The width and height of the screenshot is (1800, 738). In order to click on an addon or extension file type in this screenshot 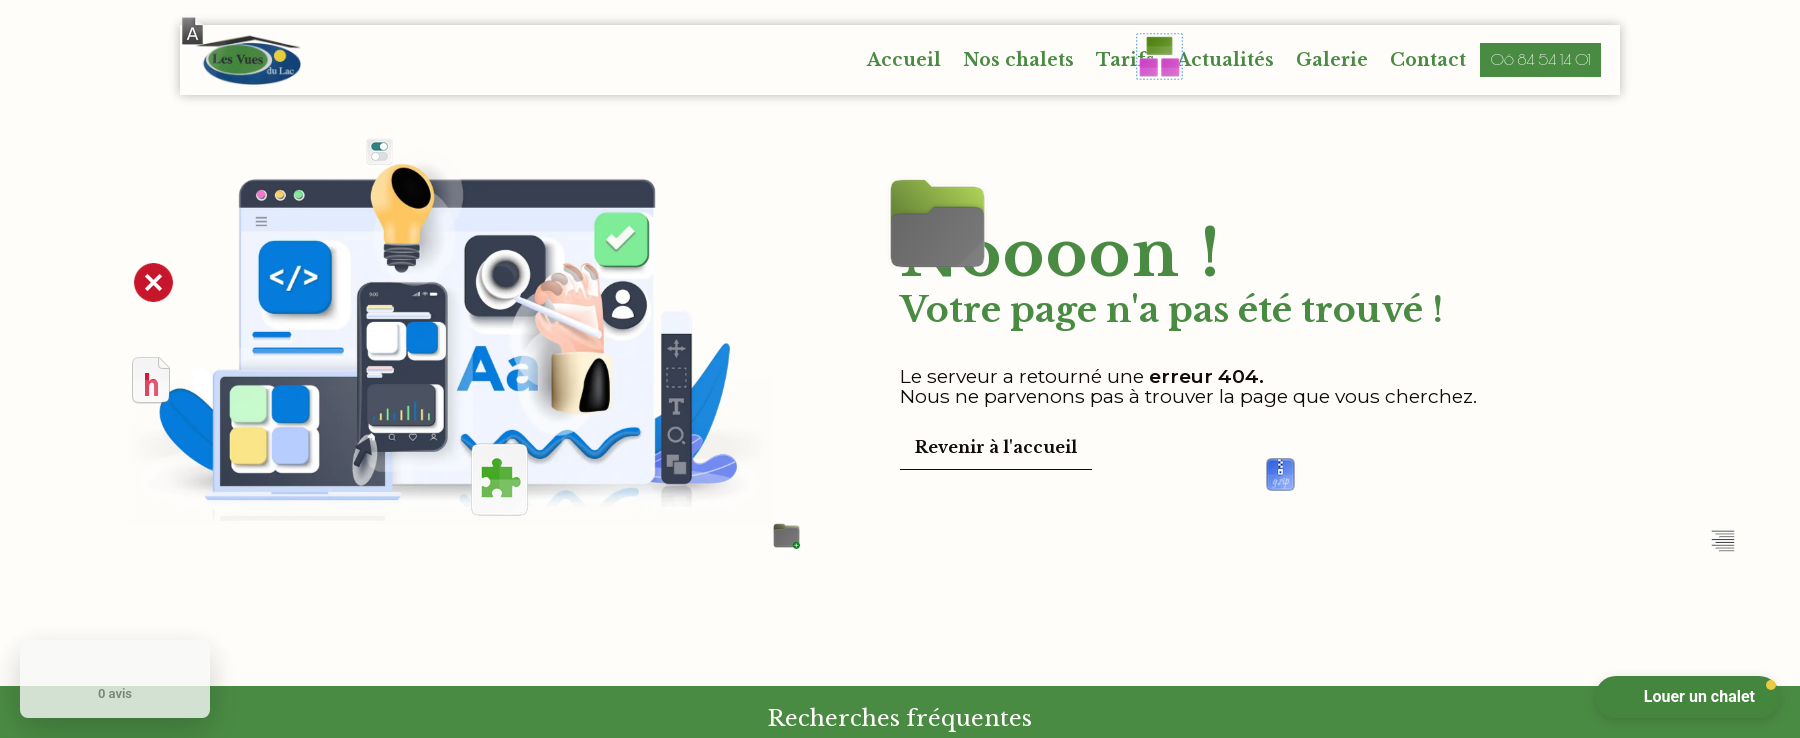, I will do `click(499, 479)`.